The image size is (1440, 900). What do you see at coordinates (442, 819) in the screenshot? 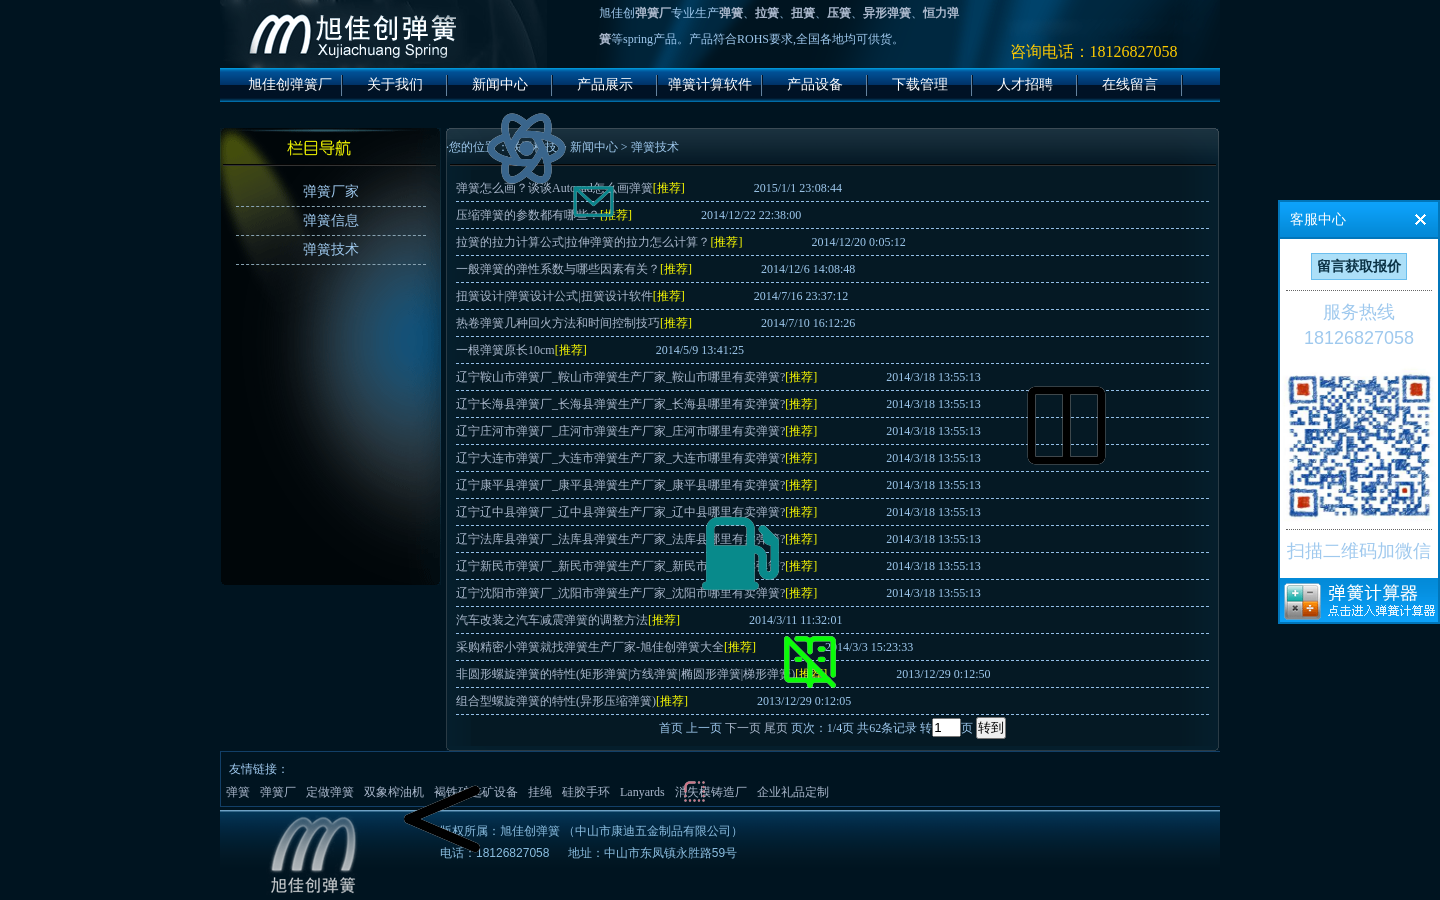
I see `less than comparison operator` at bounding box center [442, 819].